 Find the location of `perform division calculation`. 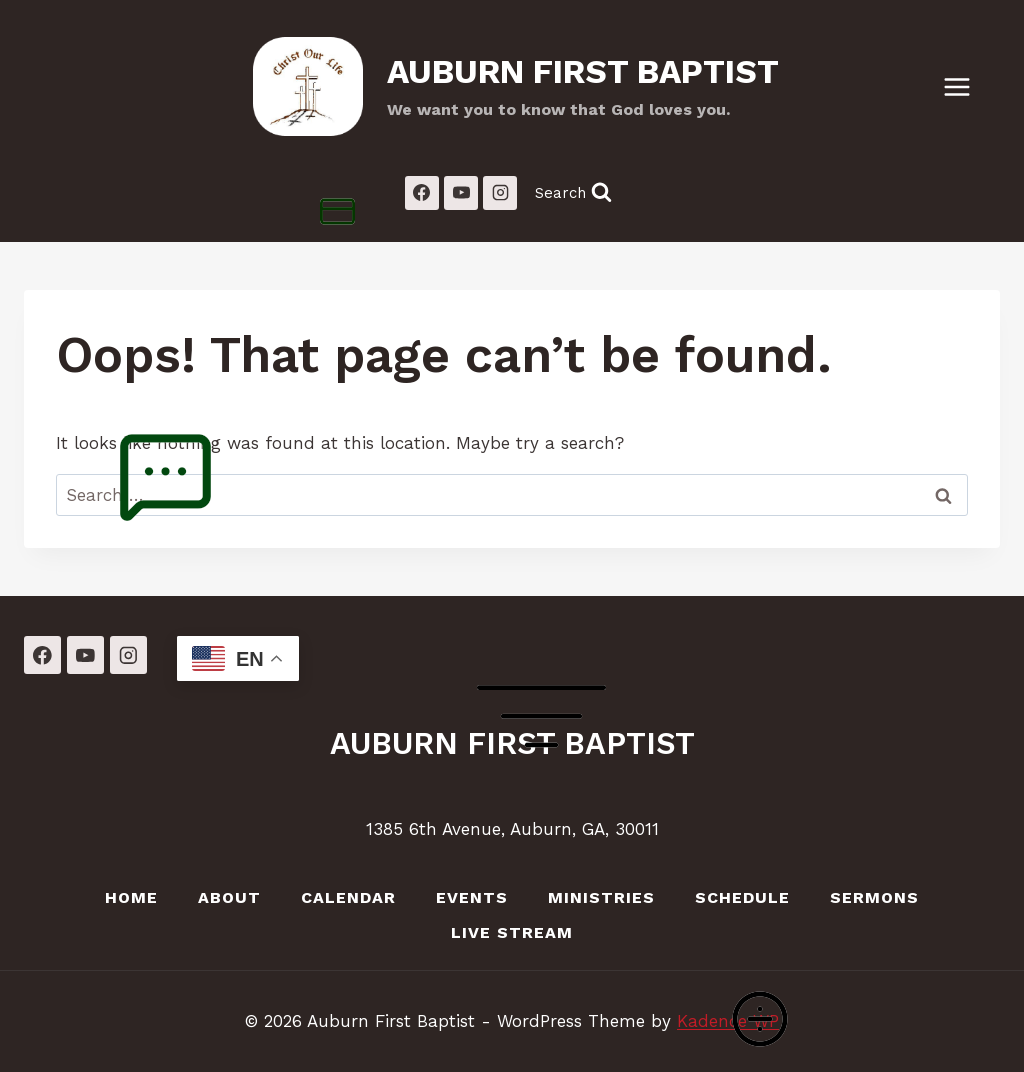

perform division calculation is located at coordinates (760, 1019).